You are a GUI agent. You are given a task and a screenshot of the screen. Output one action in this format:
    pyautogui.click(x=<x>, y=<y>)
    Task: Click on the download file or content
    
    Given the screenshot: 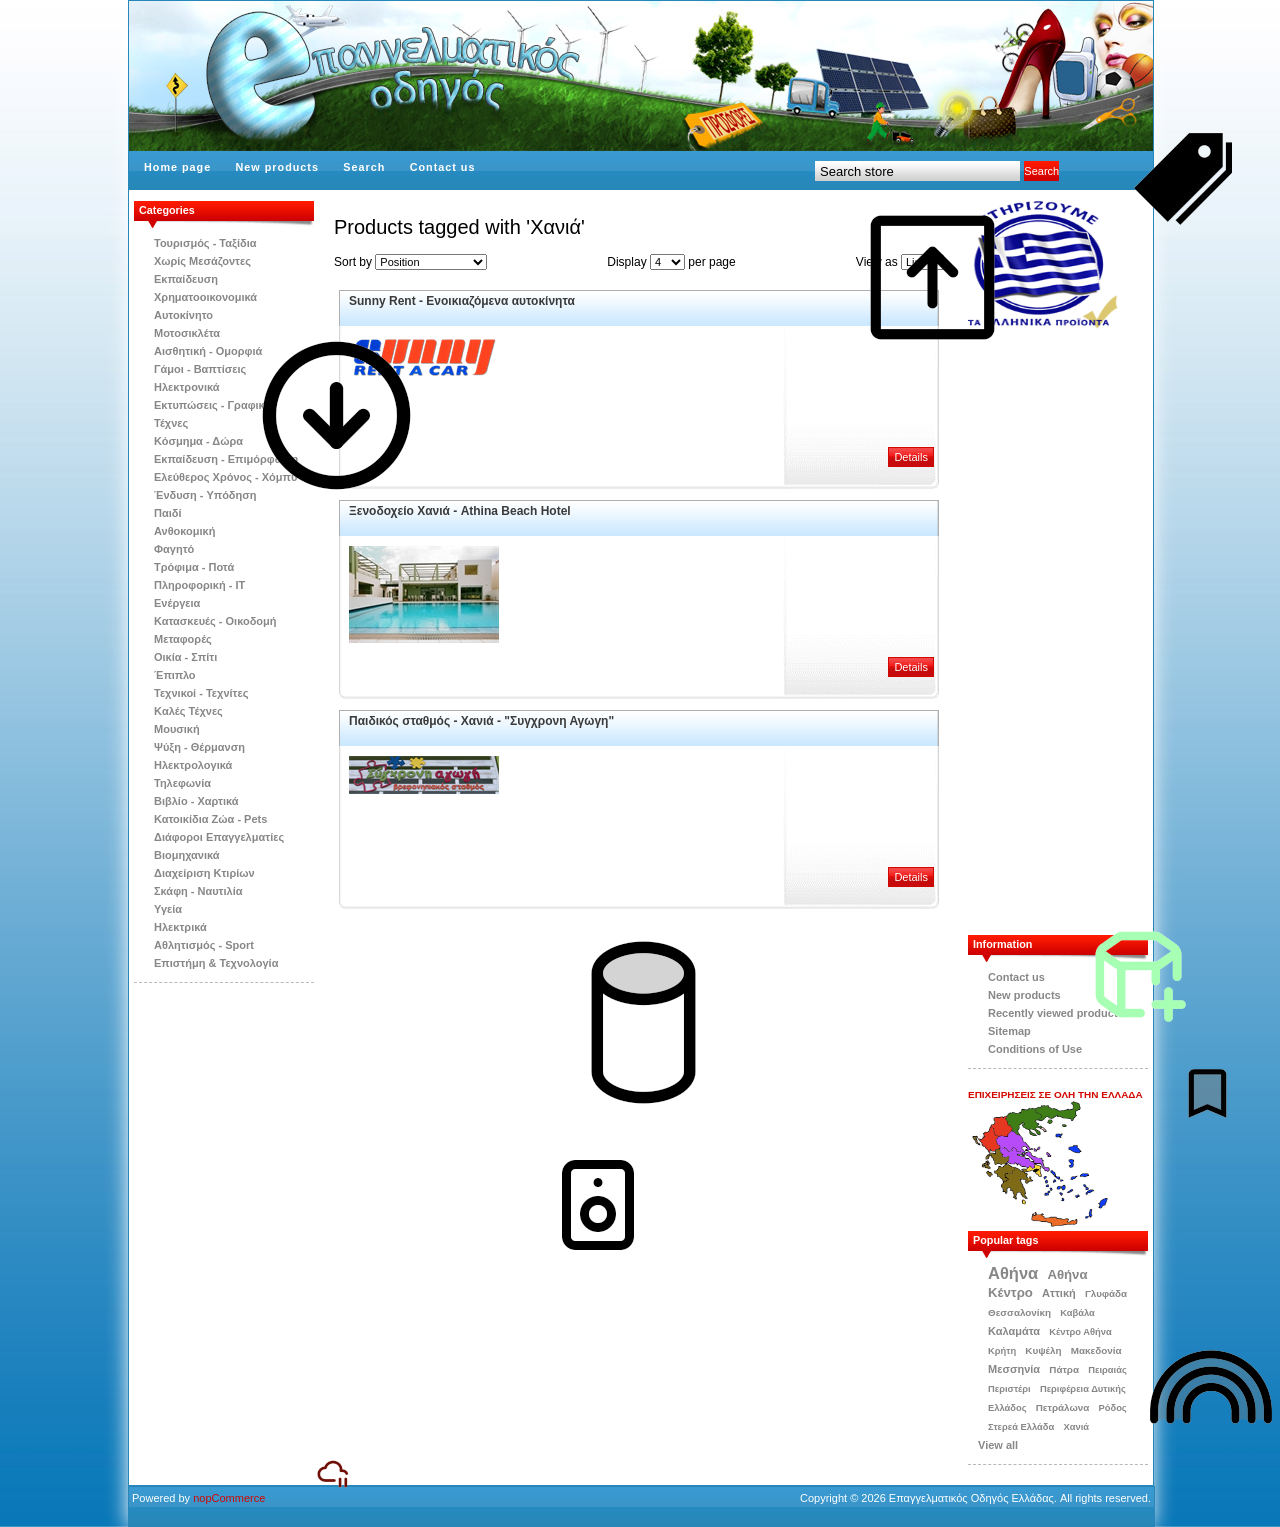 What is the action you would take?
    pyautogui.click(x=336, y=415)
    